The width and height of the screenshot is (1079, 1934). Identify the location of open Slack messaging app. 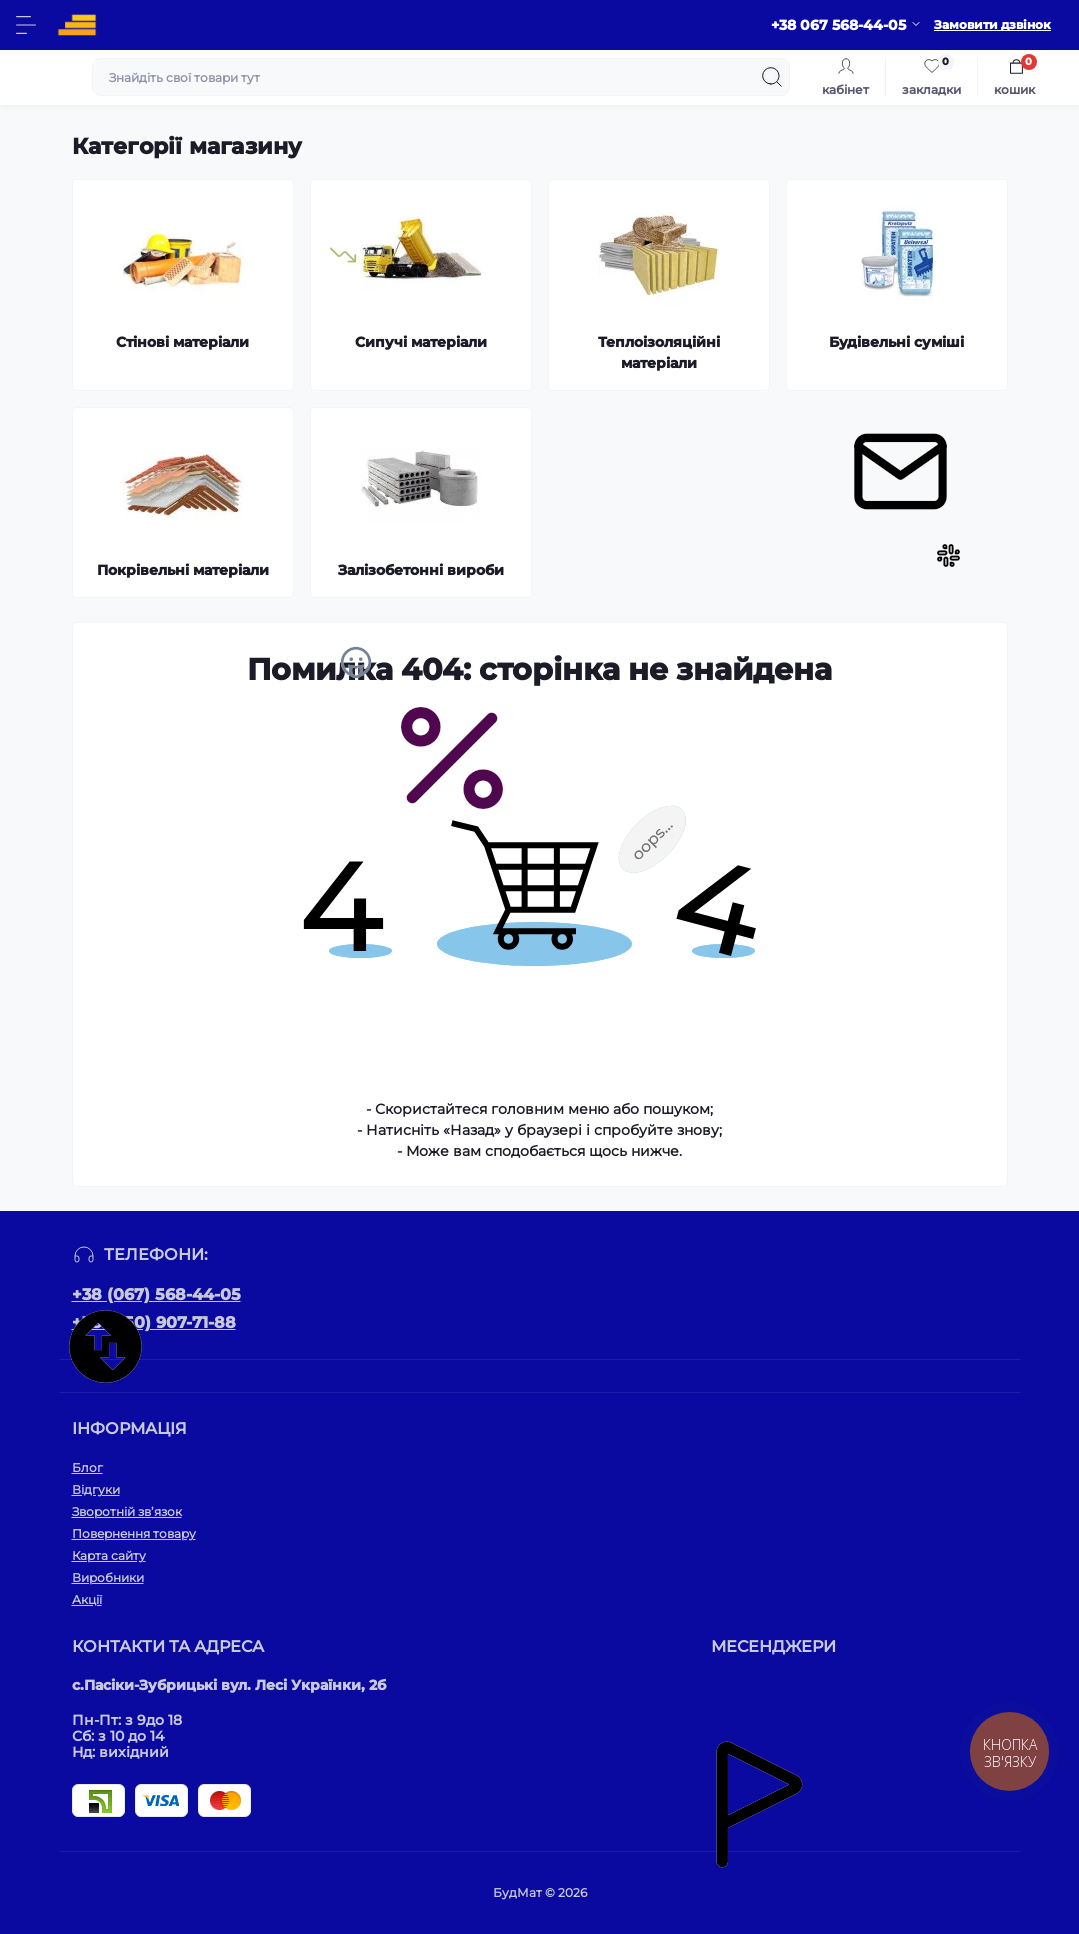
(948, 555).